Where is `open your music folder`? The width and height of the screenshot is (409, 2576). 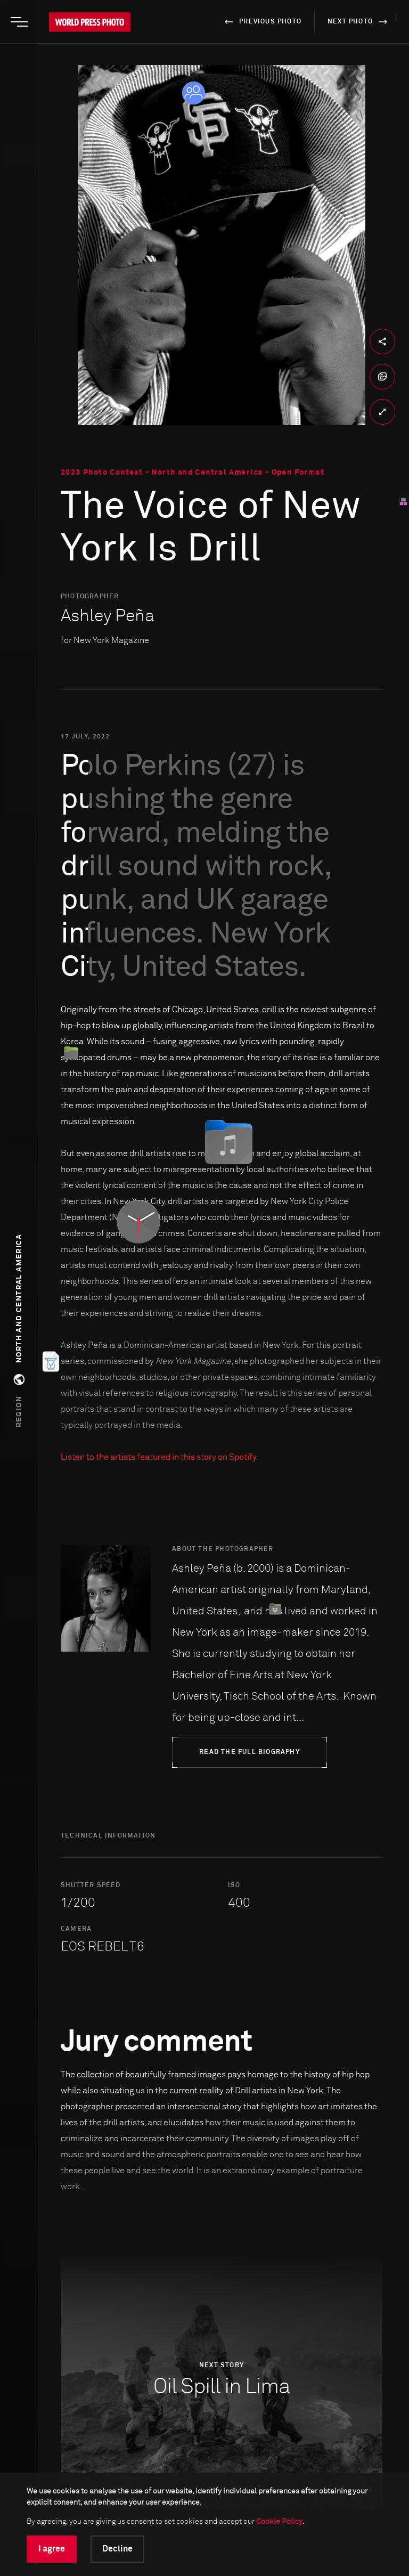
open your music folder is located at coordinates (228, 1142).